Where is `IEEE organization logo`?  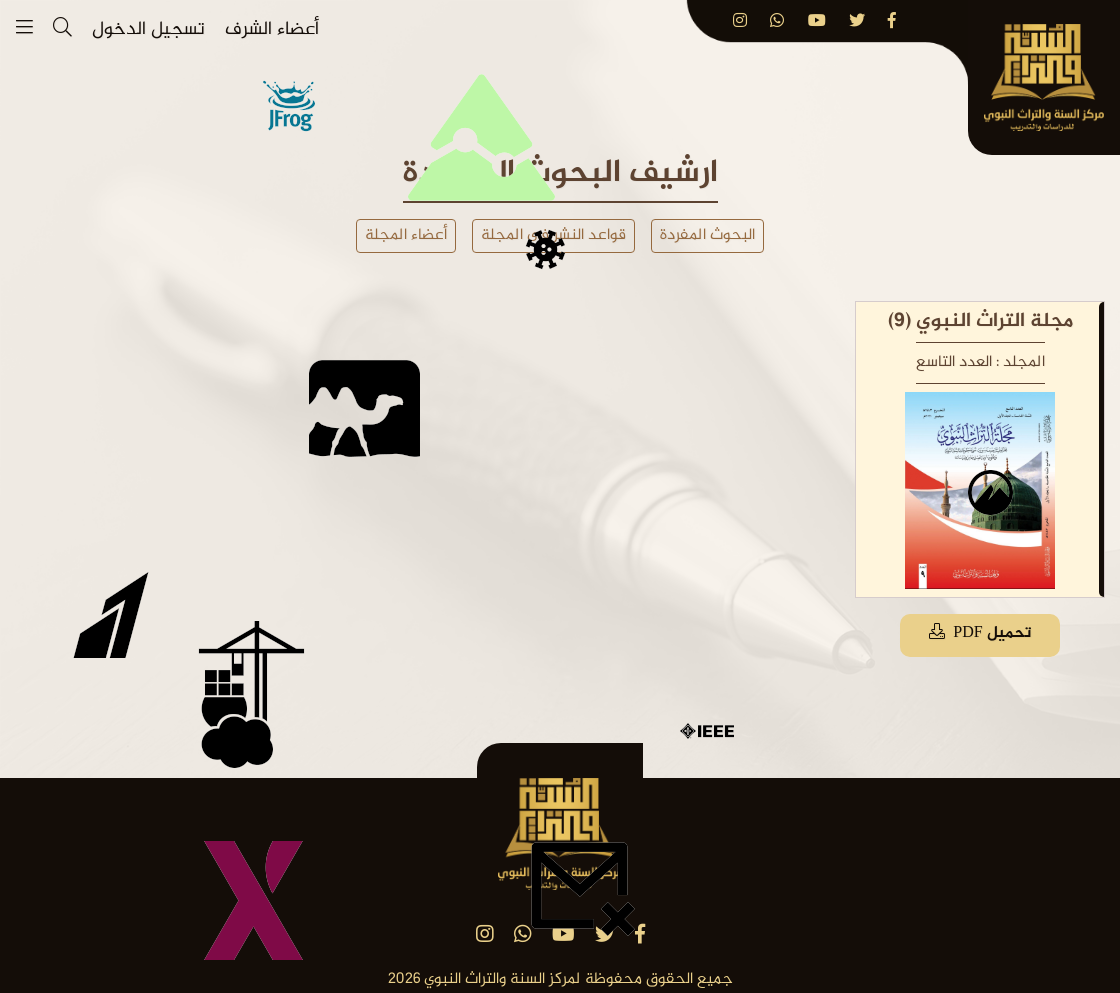 IEEE organization logo is located at coordinates (707, 731).